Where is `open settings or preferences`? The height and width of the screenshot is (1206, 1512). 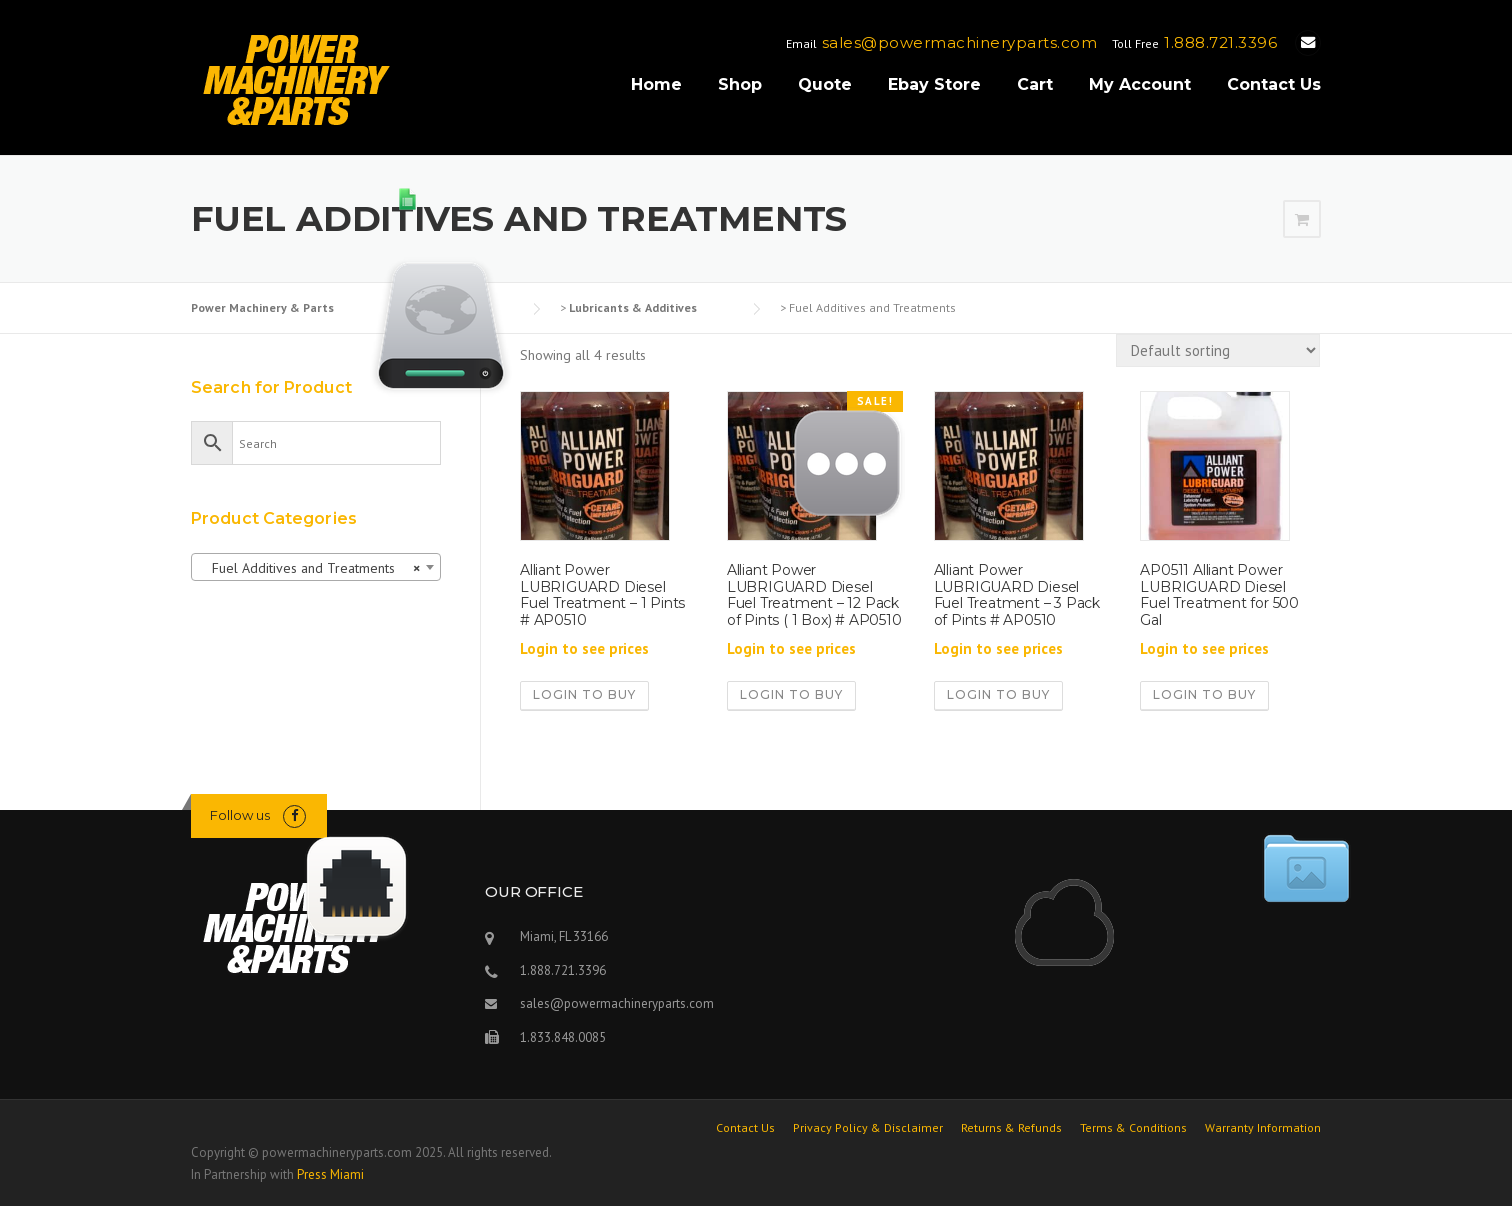
open settings or preferences is located at coordinates (847, 465).